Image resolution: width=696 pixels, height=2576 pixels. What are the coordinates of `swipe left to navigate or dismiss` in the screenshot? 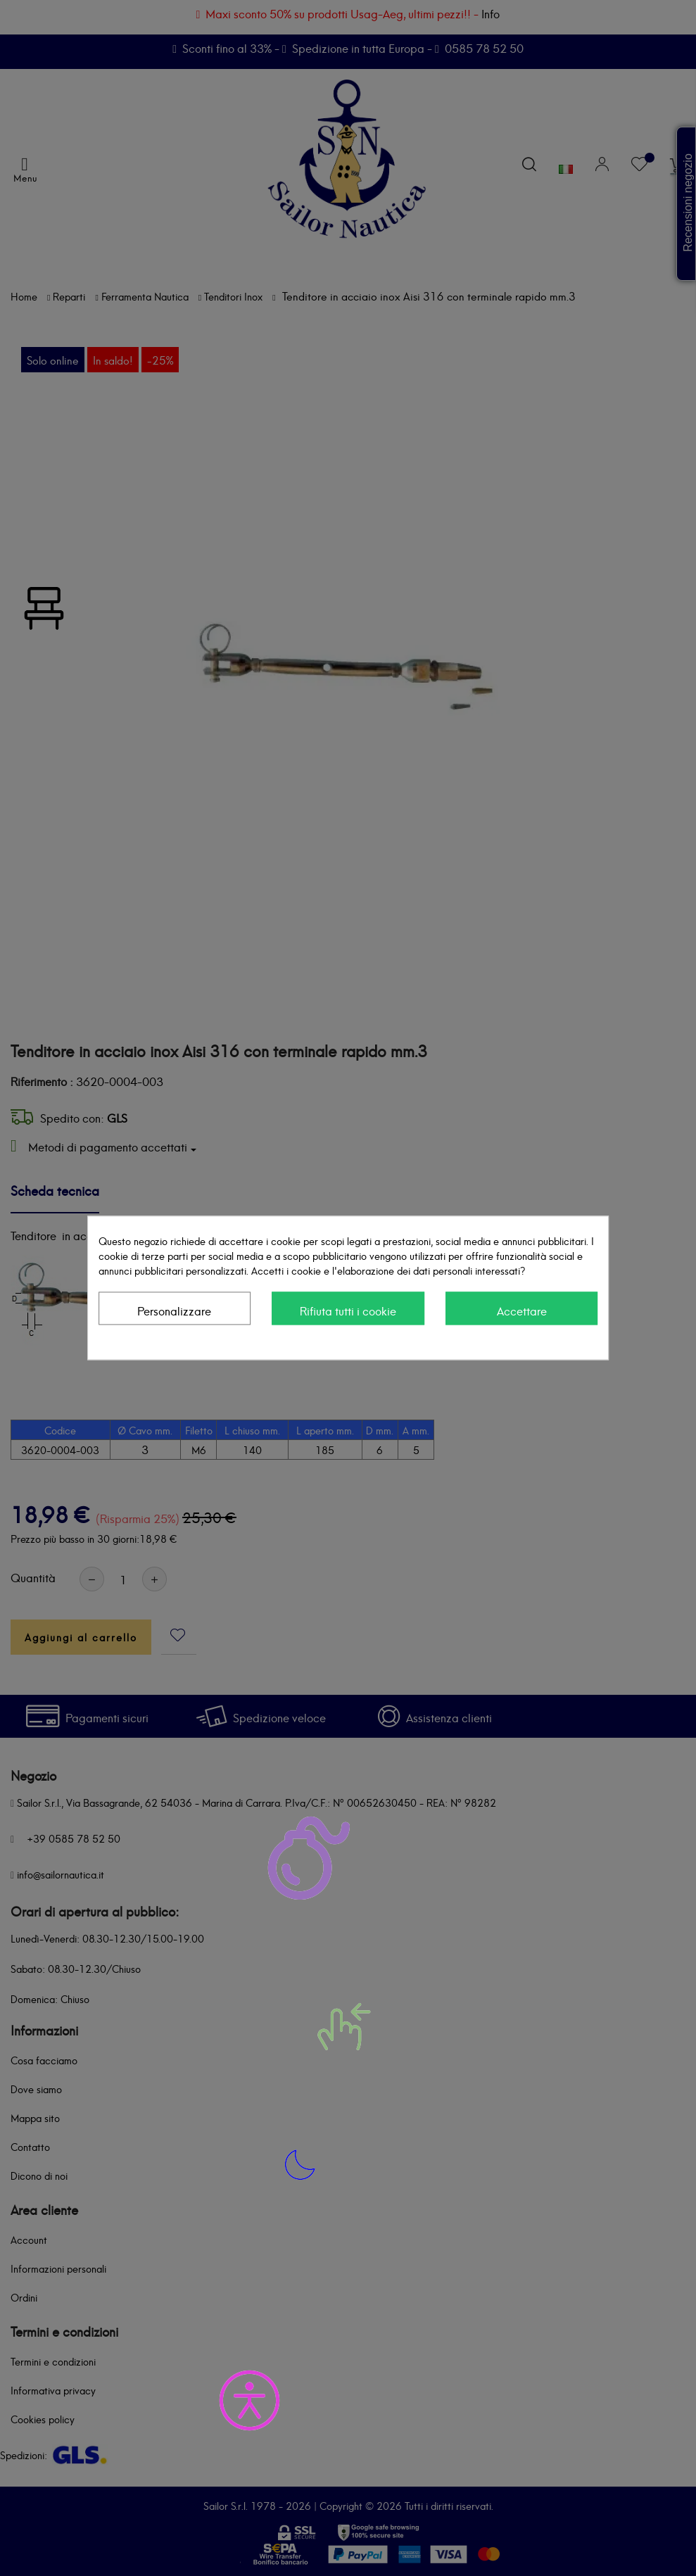 It's located at (341, 2028).